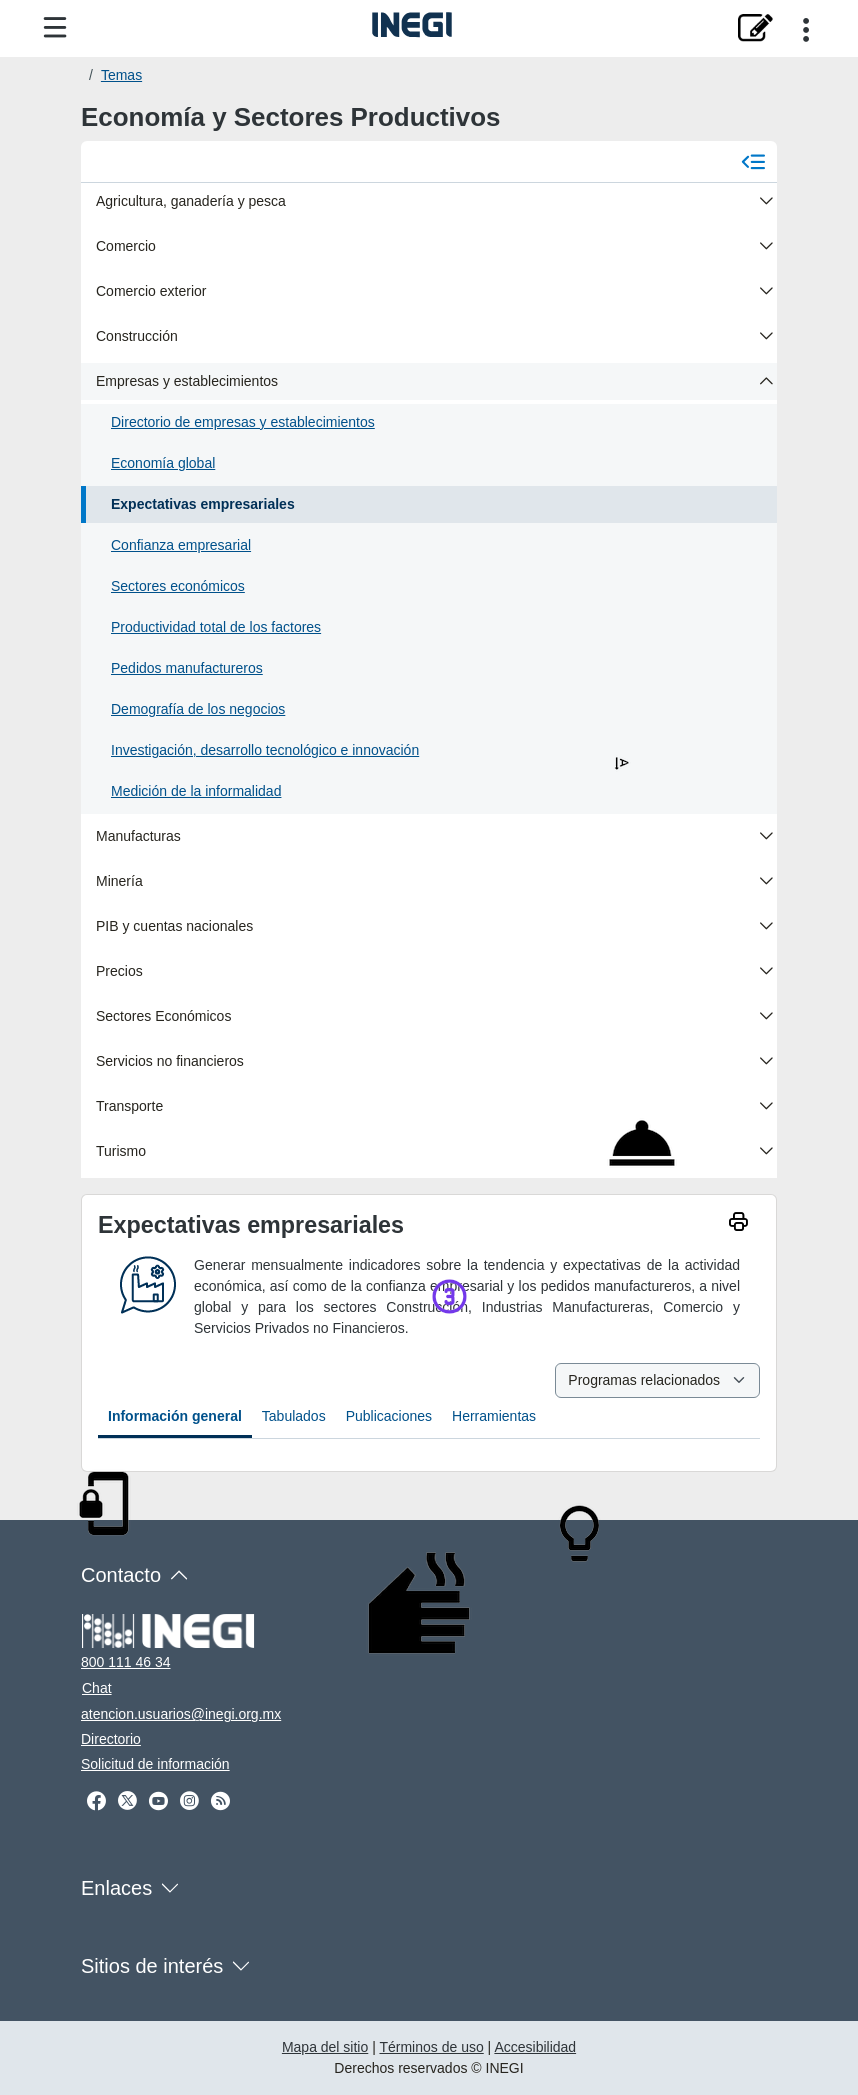 Image resolution: width=858 pixels, height=2095 pixels. I want to click on rotate text direction downward, so click(621, 763).